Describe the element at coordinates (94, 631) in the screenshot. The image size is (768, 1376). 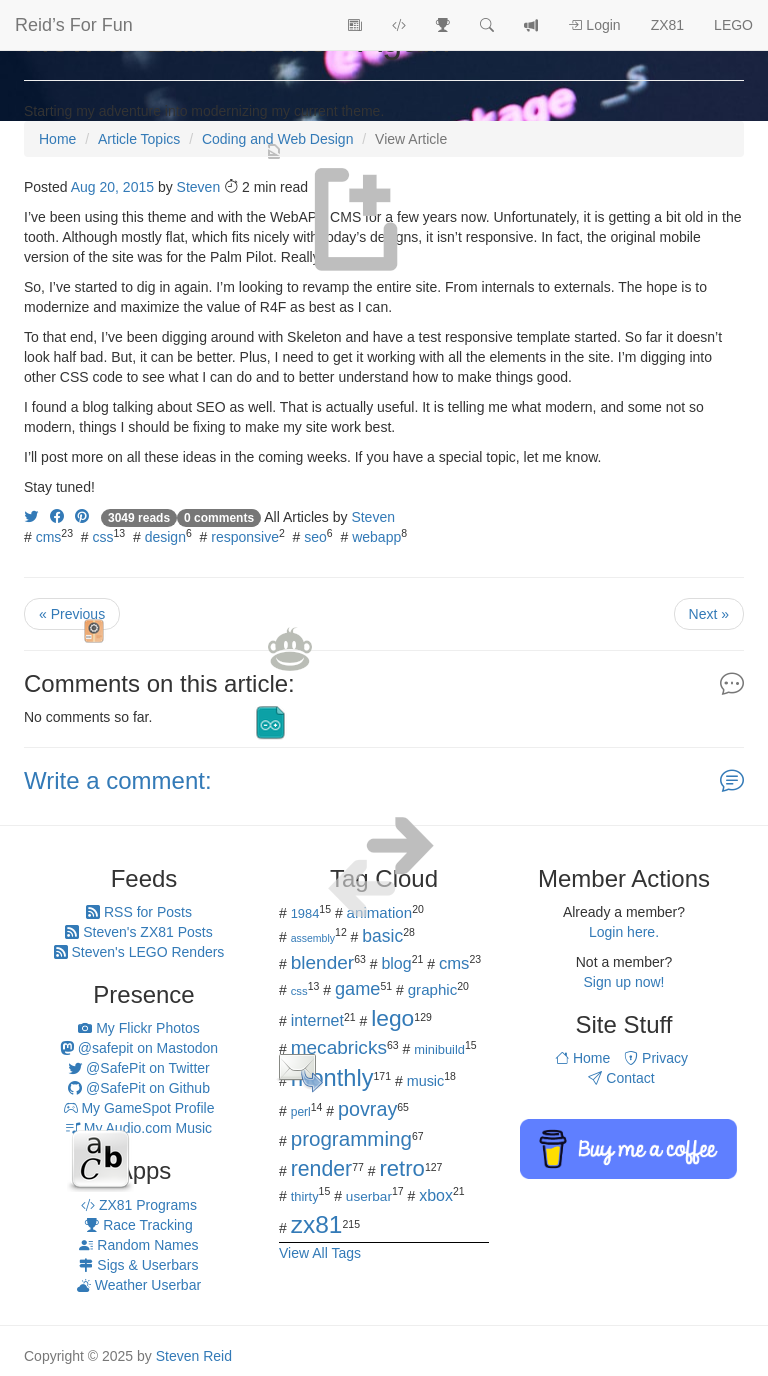
I see `indicates package installation or setup in progress` at that location.